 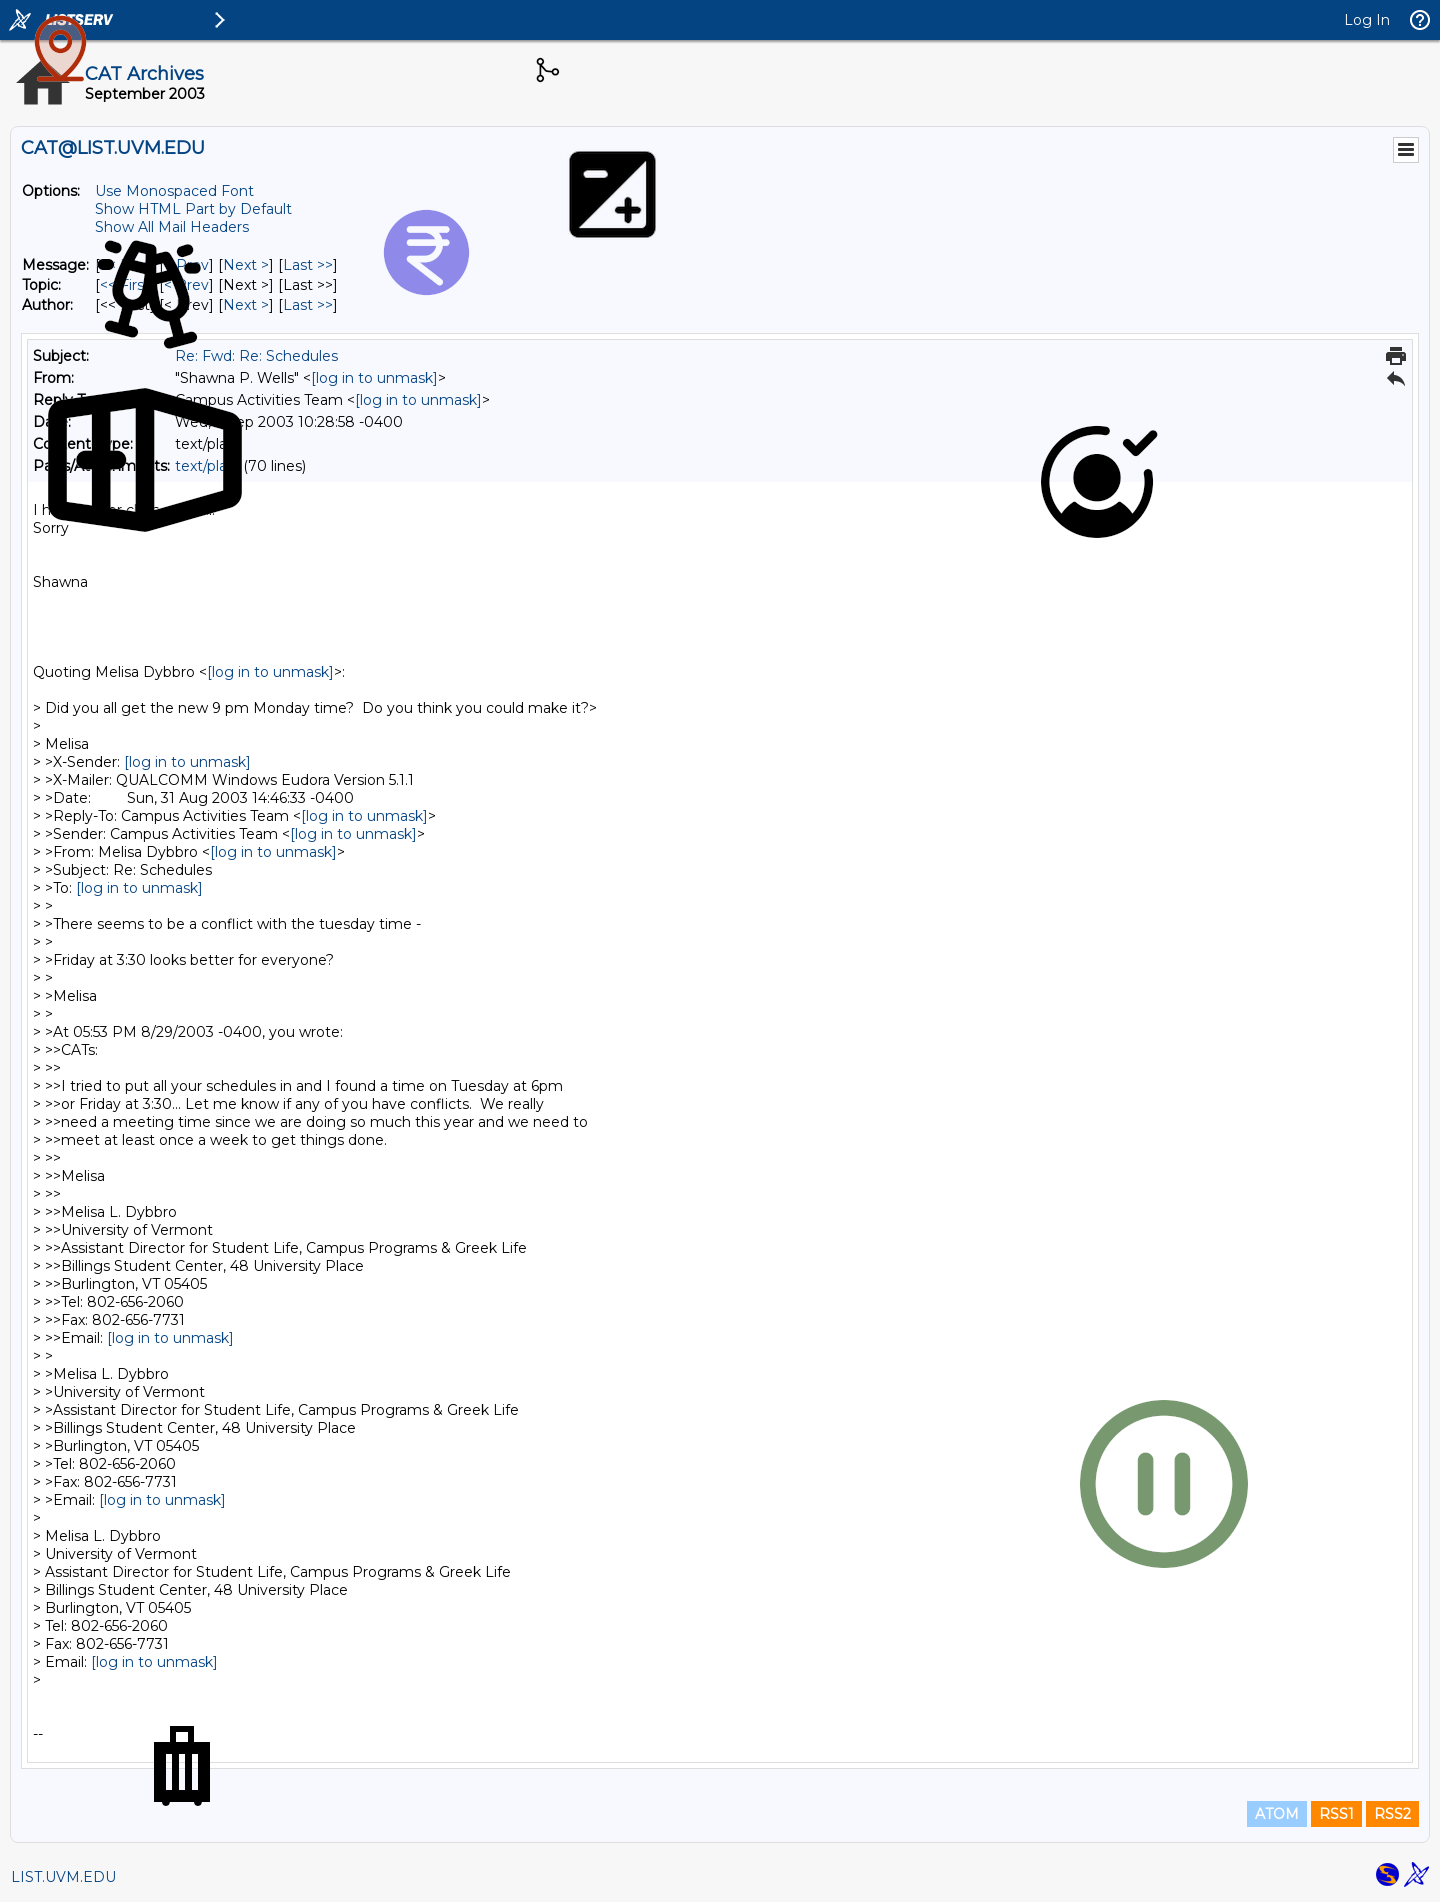 What do you see at coordinates (60, 48) in the screenshot?
I see `view location on map` at bounding box center [60, 48].